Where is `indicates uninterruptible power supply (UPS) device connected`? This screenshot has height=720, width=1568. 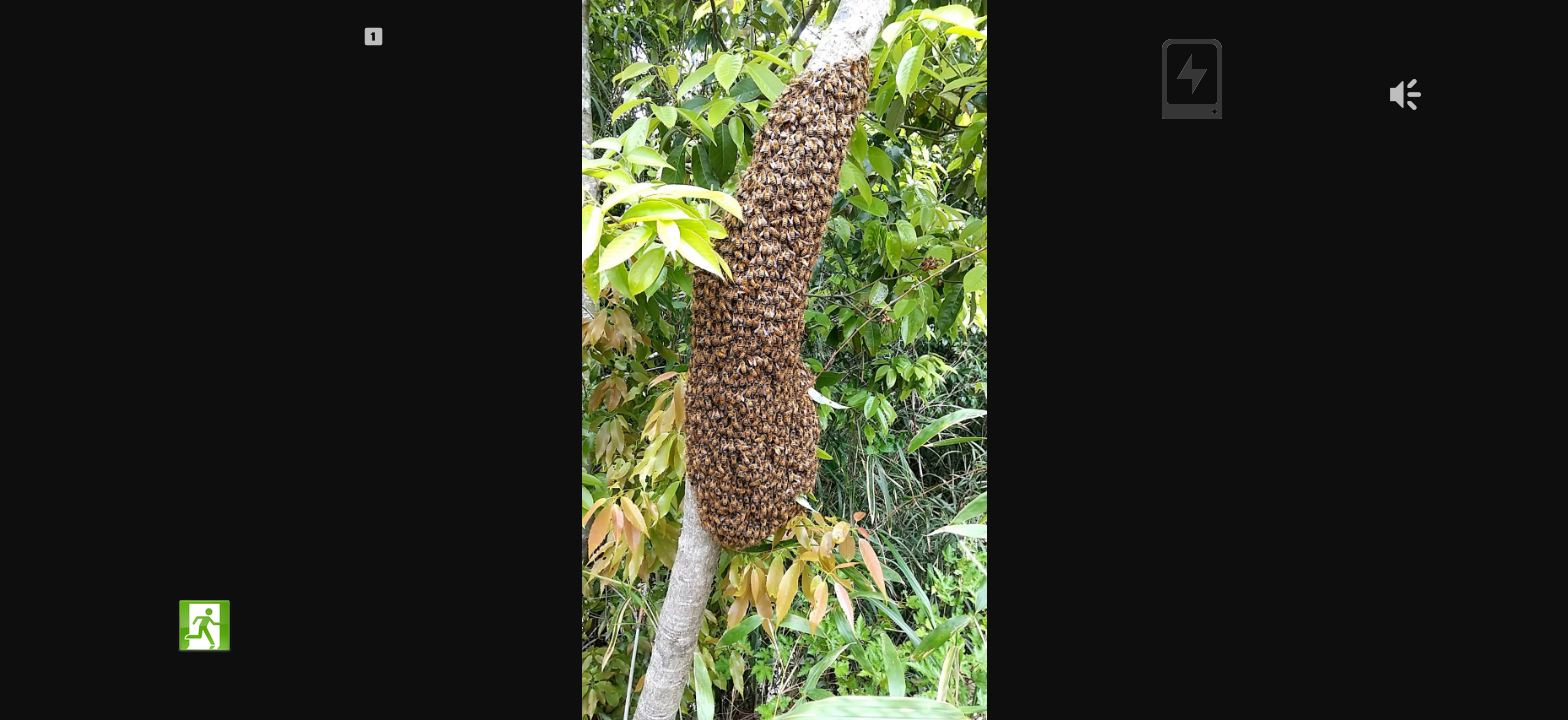 indicates uninterruptible power supply (UPS) device connected is located at coordinates (1192, 79).